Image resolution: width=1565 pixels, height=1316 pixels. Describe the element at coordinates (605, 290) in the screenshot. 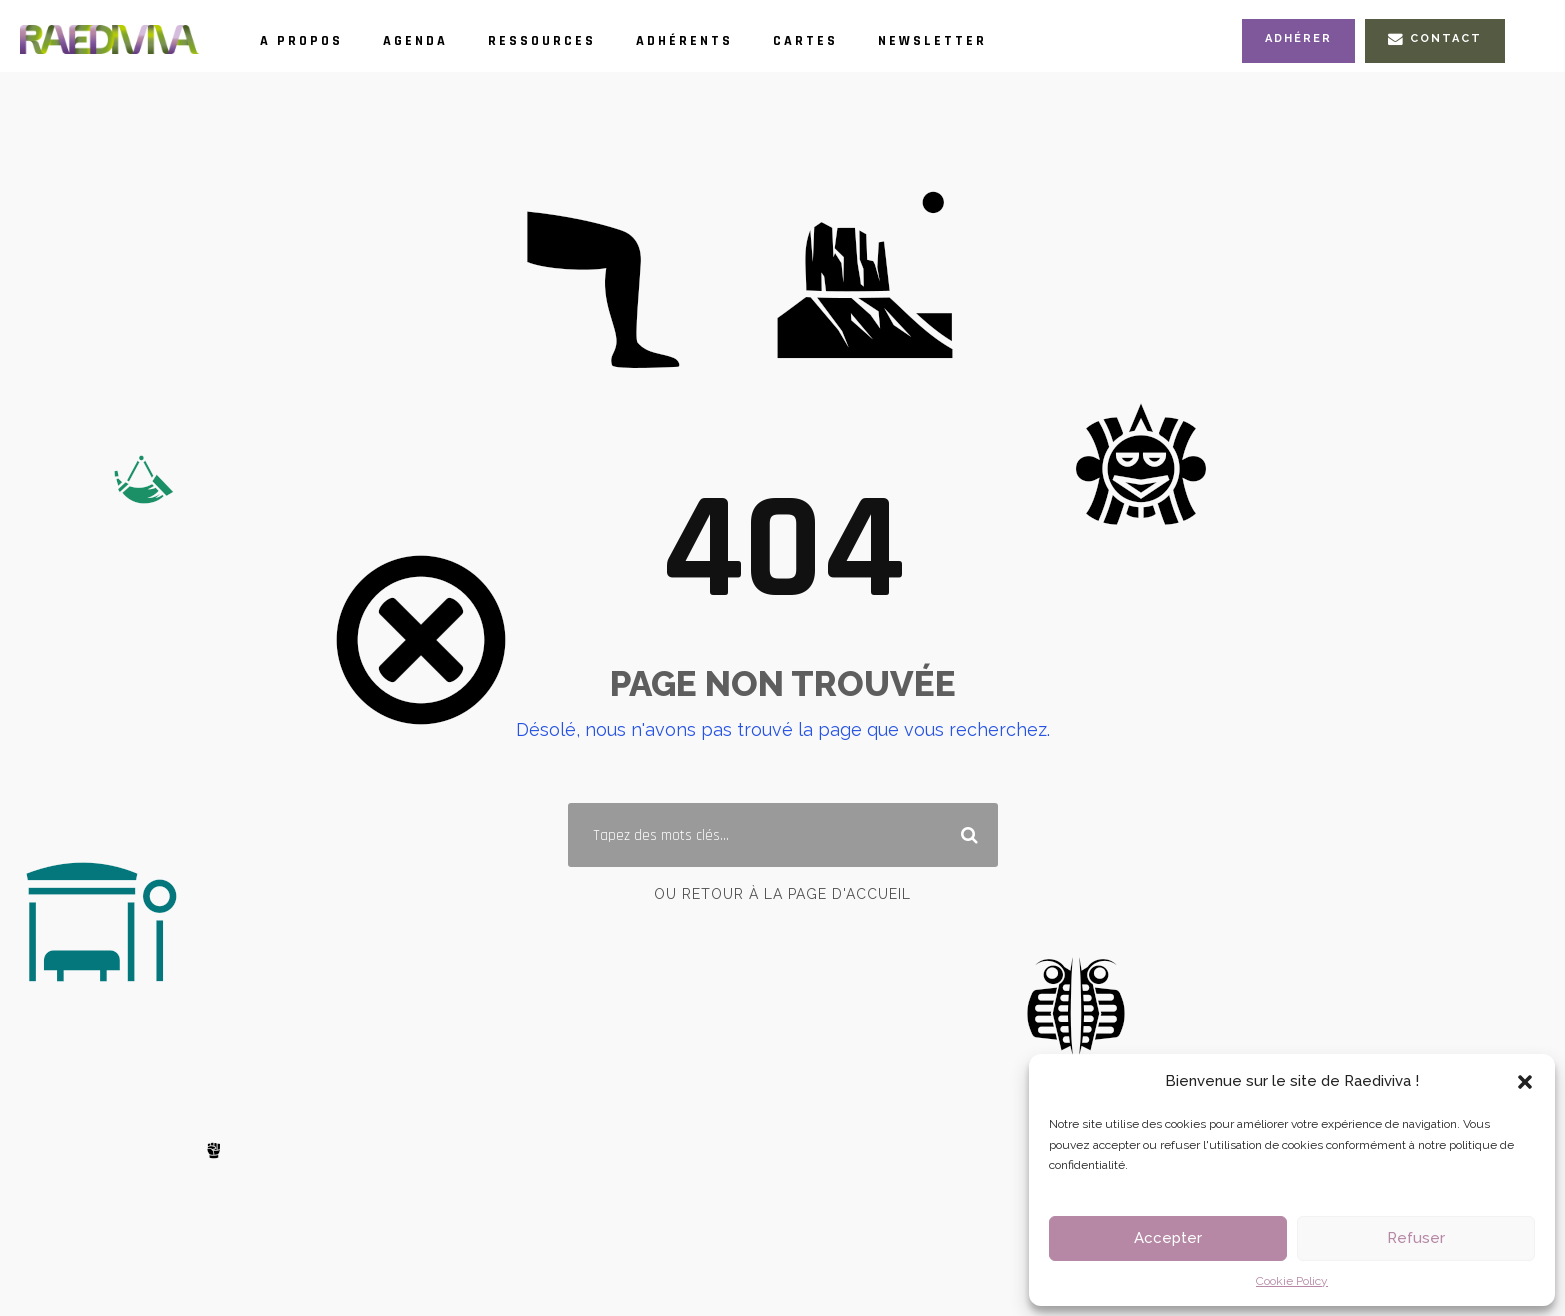

I see `select leg in body part anatomy diagram` at that location.